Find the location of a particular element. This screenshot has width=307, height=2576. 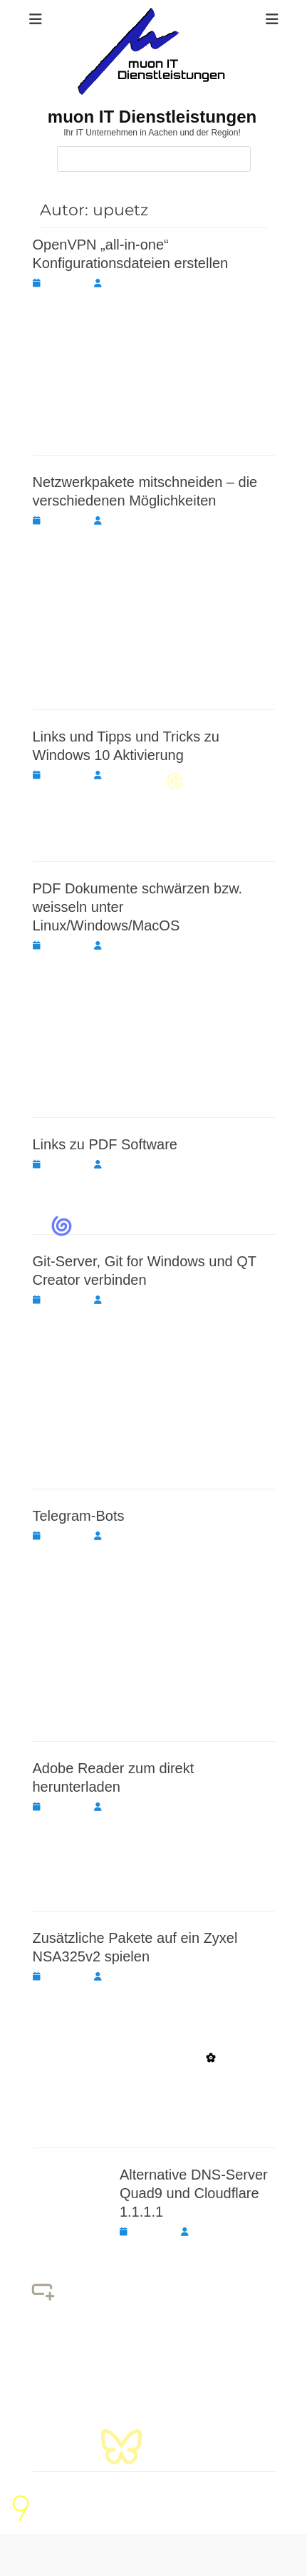

access settings or preferences is located at coordinates (175, 781).